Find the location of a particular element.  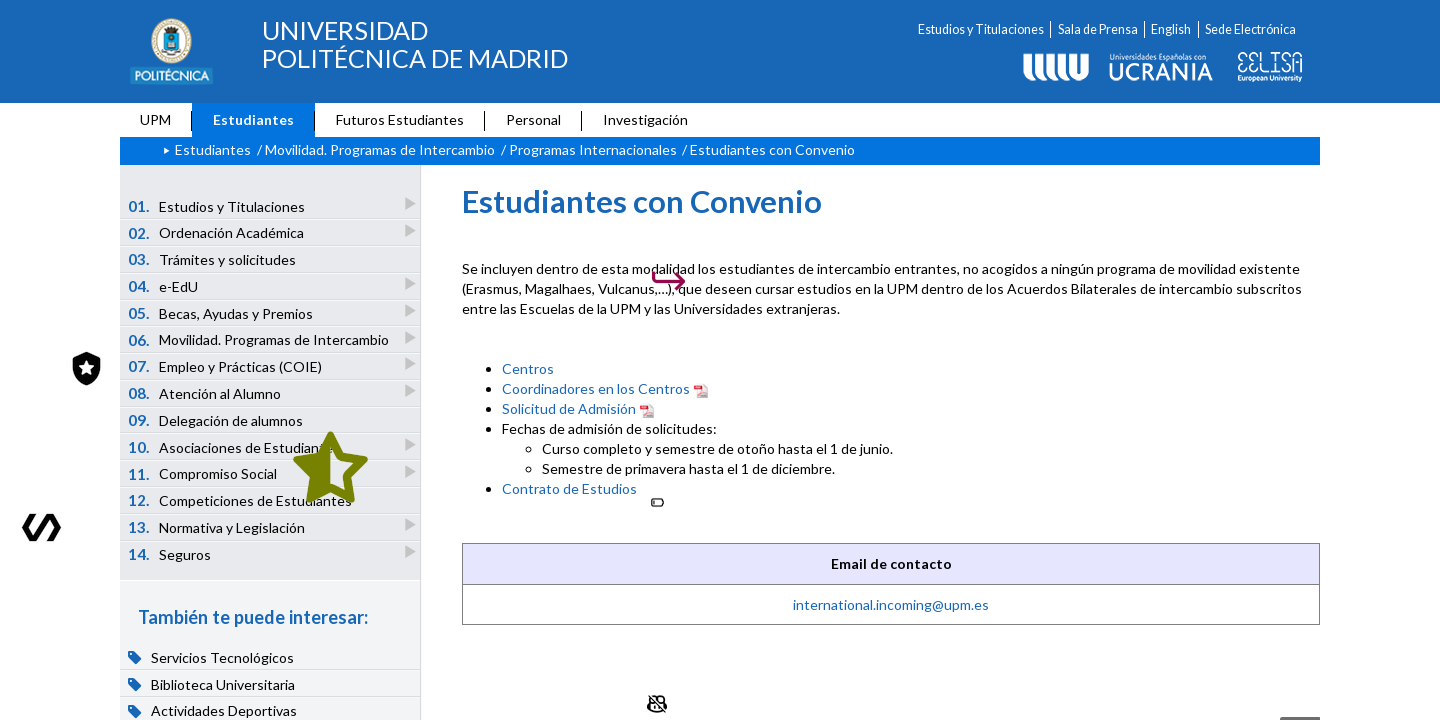

indicates a partial or half-star rating is located at coordinates (330, 470).